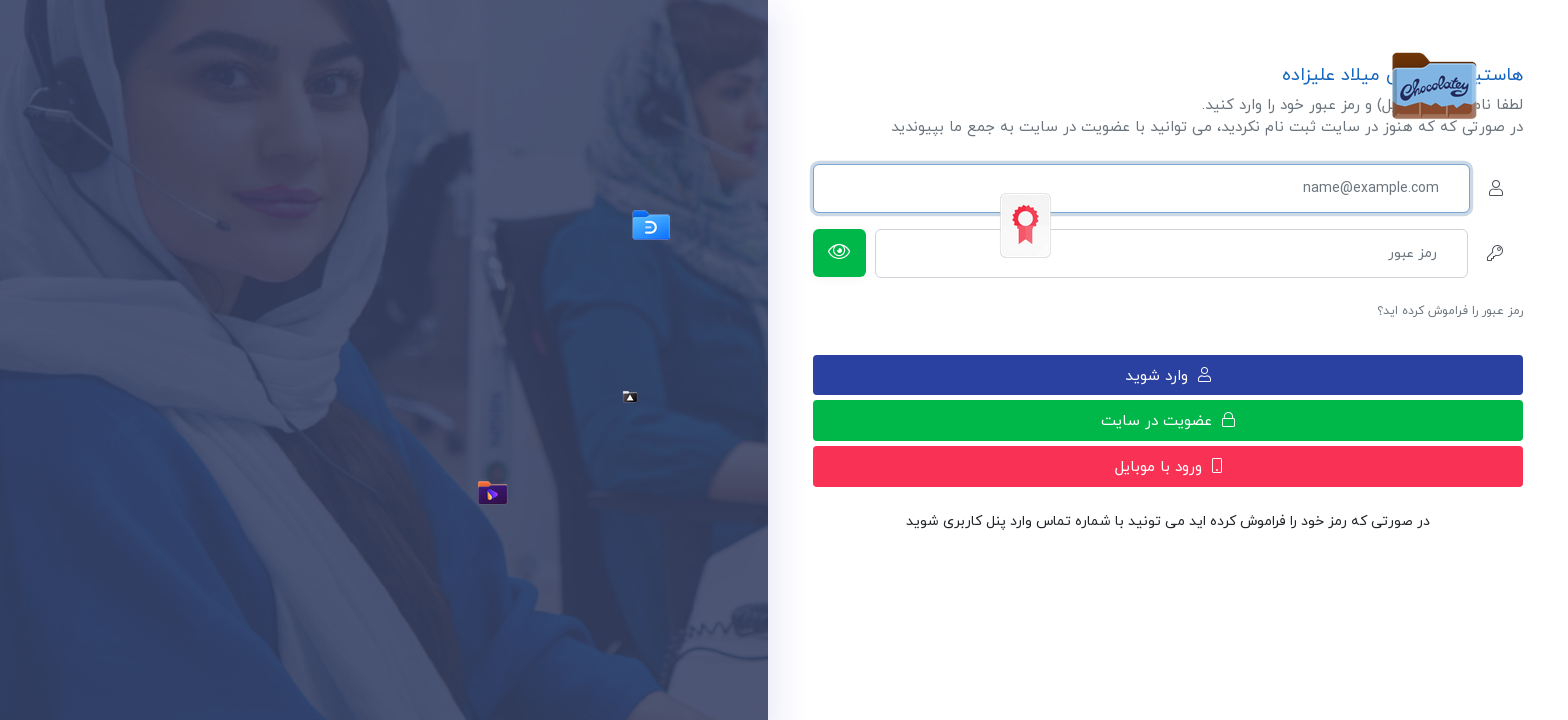 This screenshot has height=720, width=1568. I want to click on open wondershare uniconverter project folder, so click(492, 493).